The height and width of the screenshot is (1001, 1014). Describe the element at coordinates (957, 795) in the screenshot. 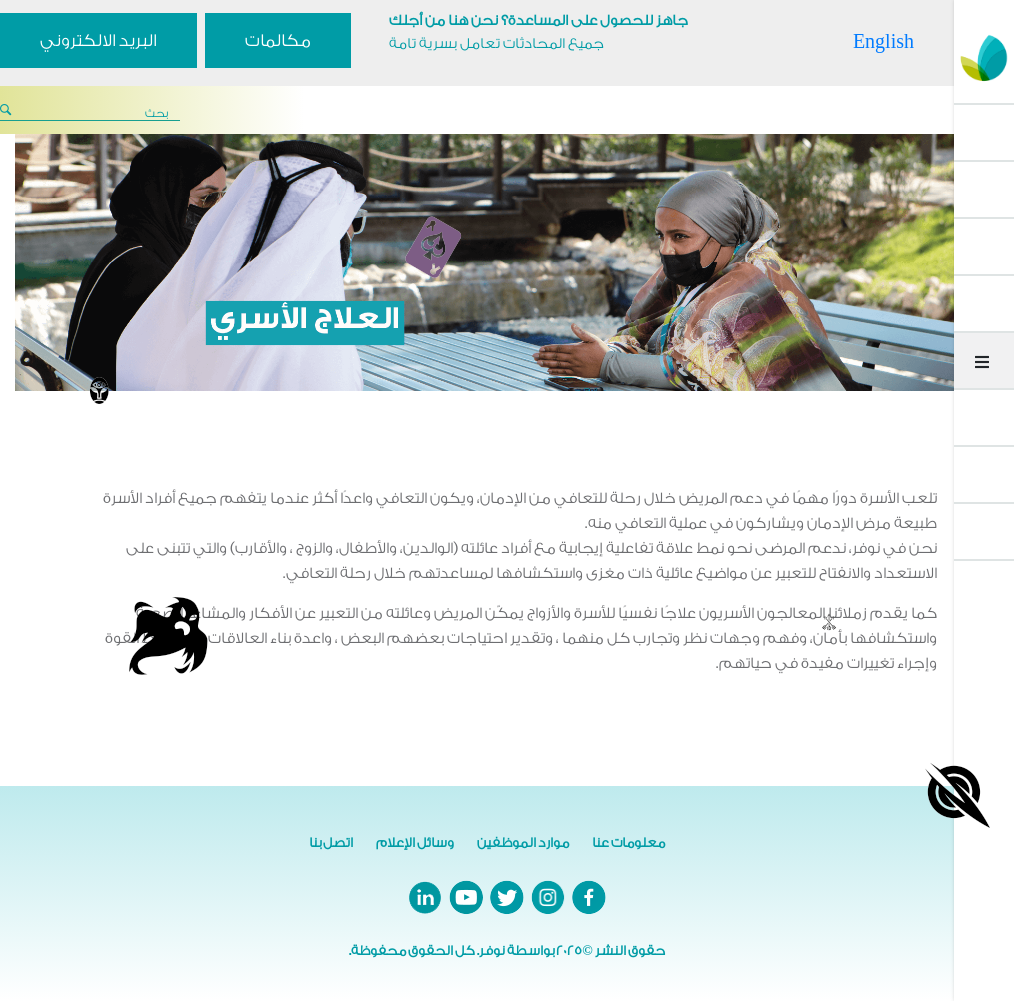

I see `indicates a successful hit or target achieved` at that location.